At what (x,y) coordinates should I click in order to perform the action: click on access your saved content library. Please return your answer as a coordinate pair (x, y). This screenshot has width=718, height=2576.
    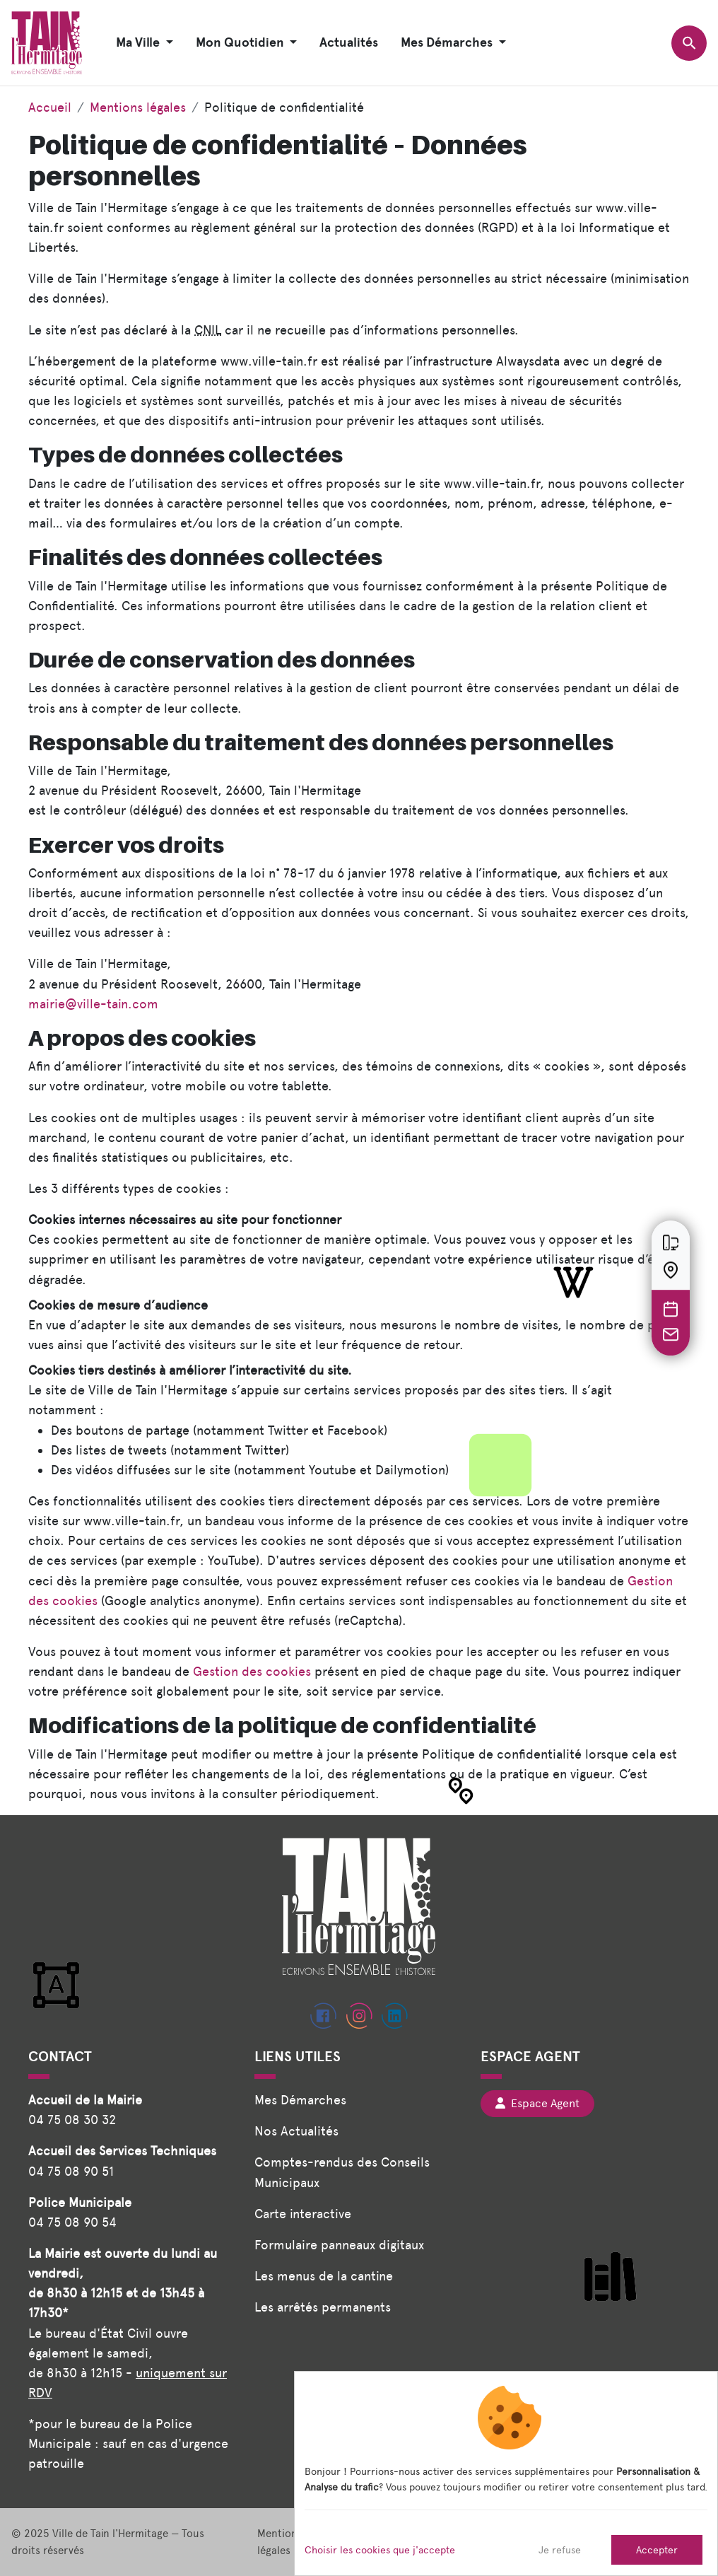
    Looking at the image, I should click on (610, 2276).